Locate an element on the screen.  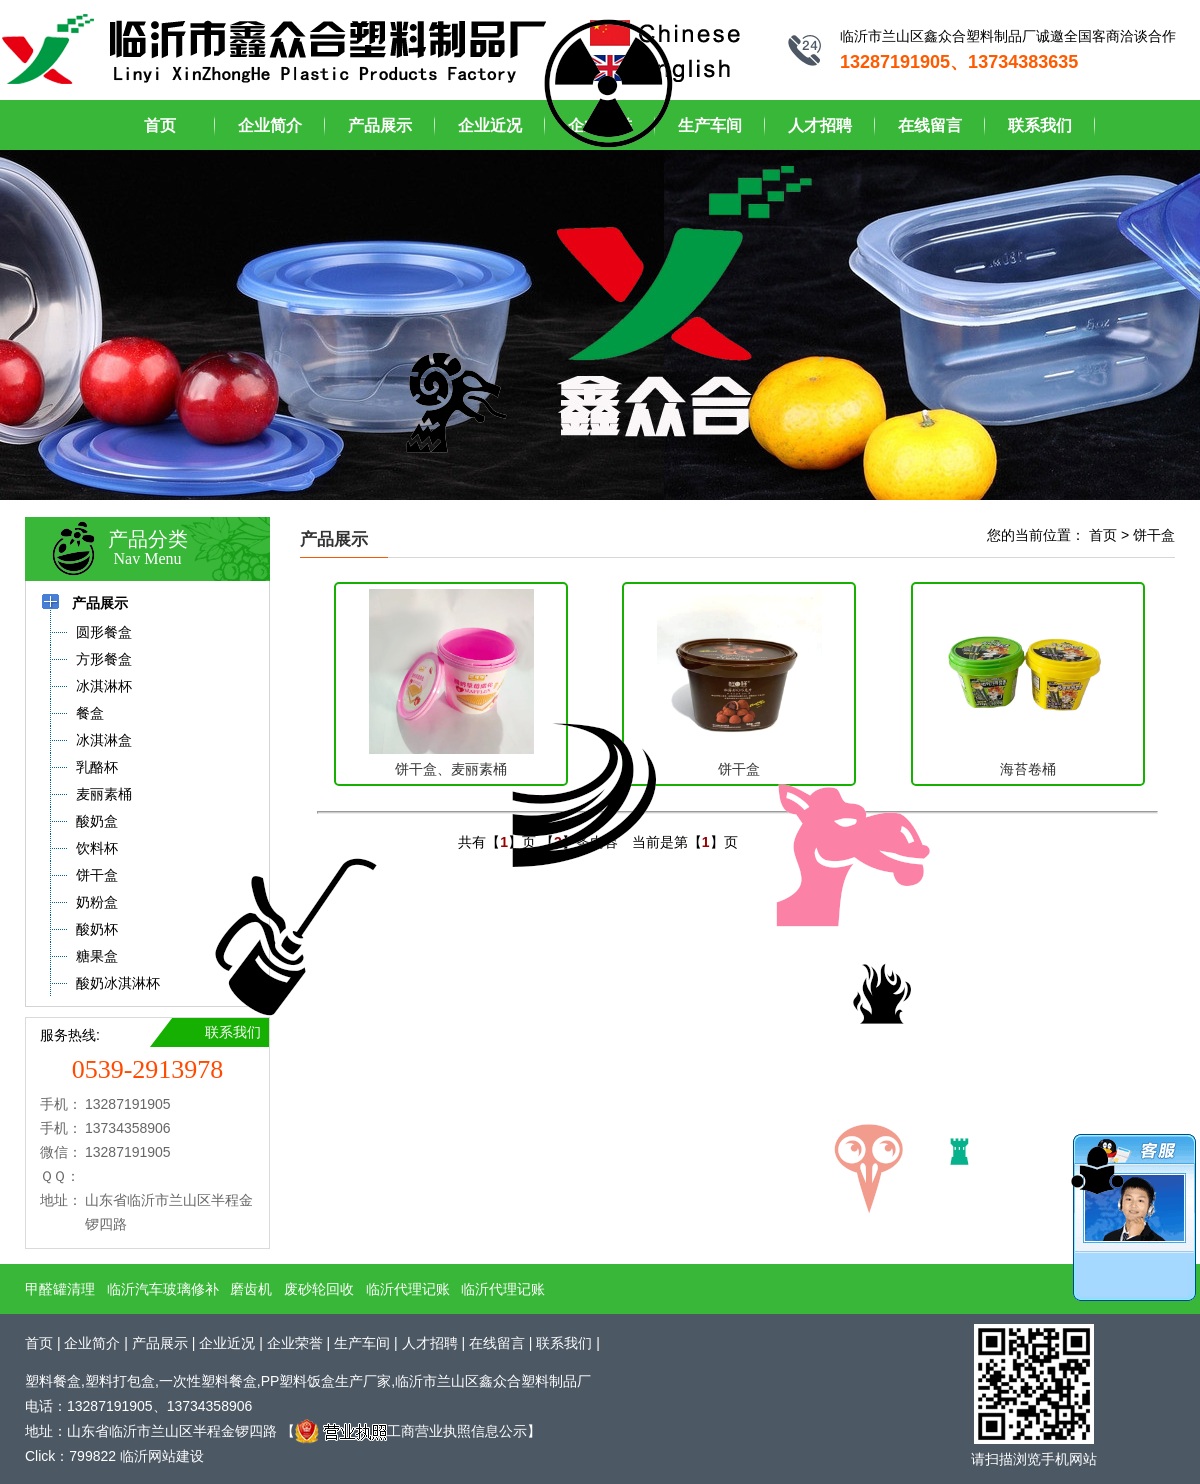
select a bird mask avatar or character is located at coordinates (869, 1168).